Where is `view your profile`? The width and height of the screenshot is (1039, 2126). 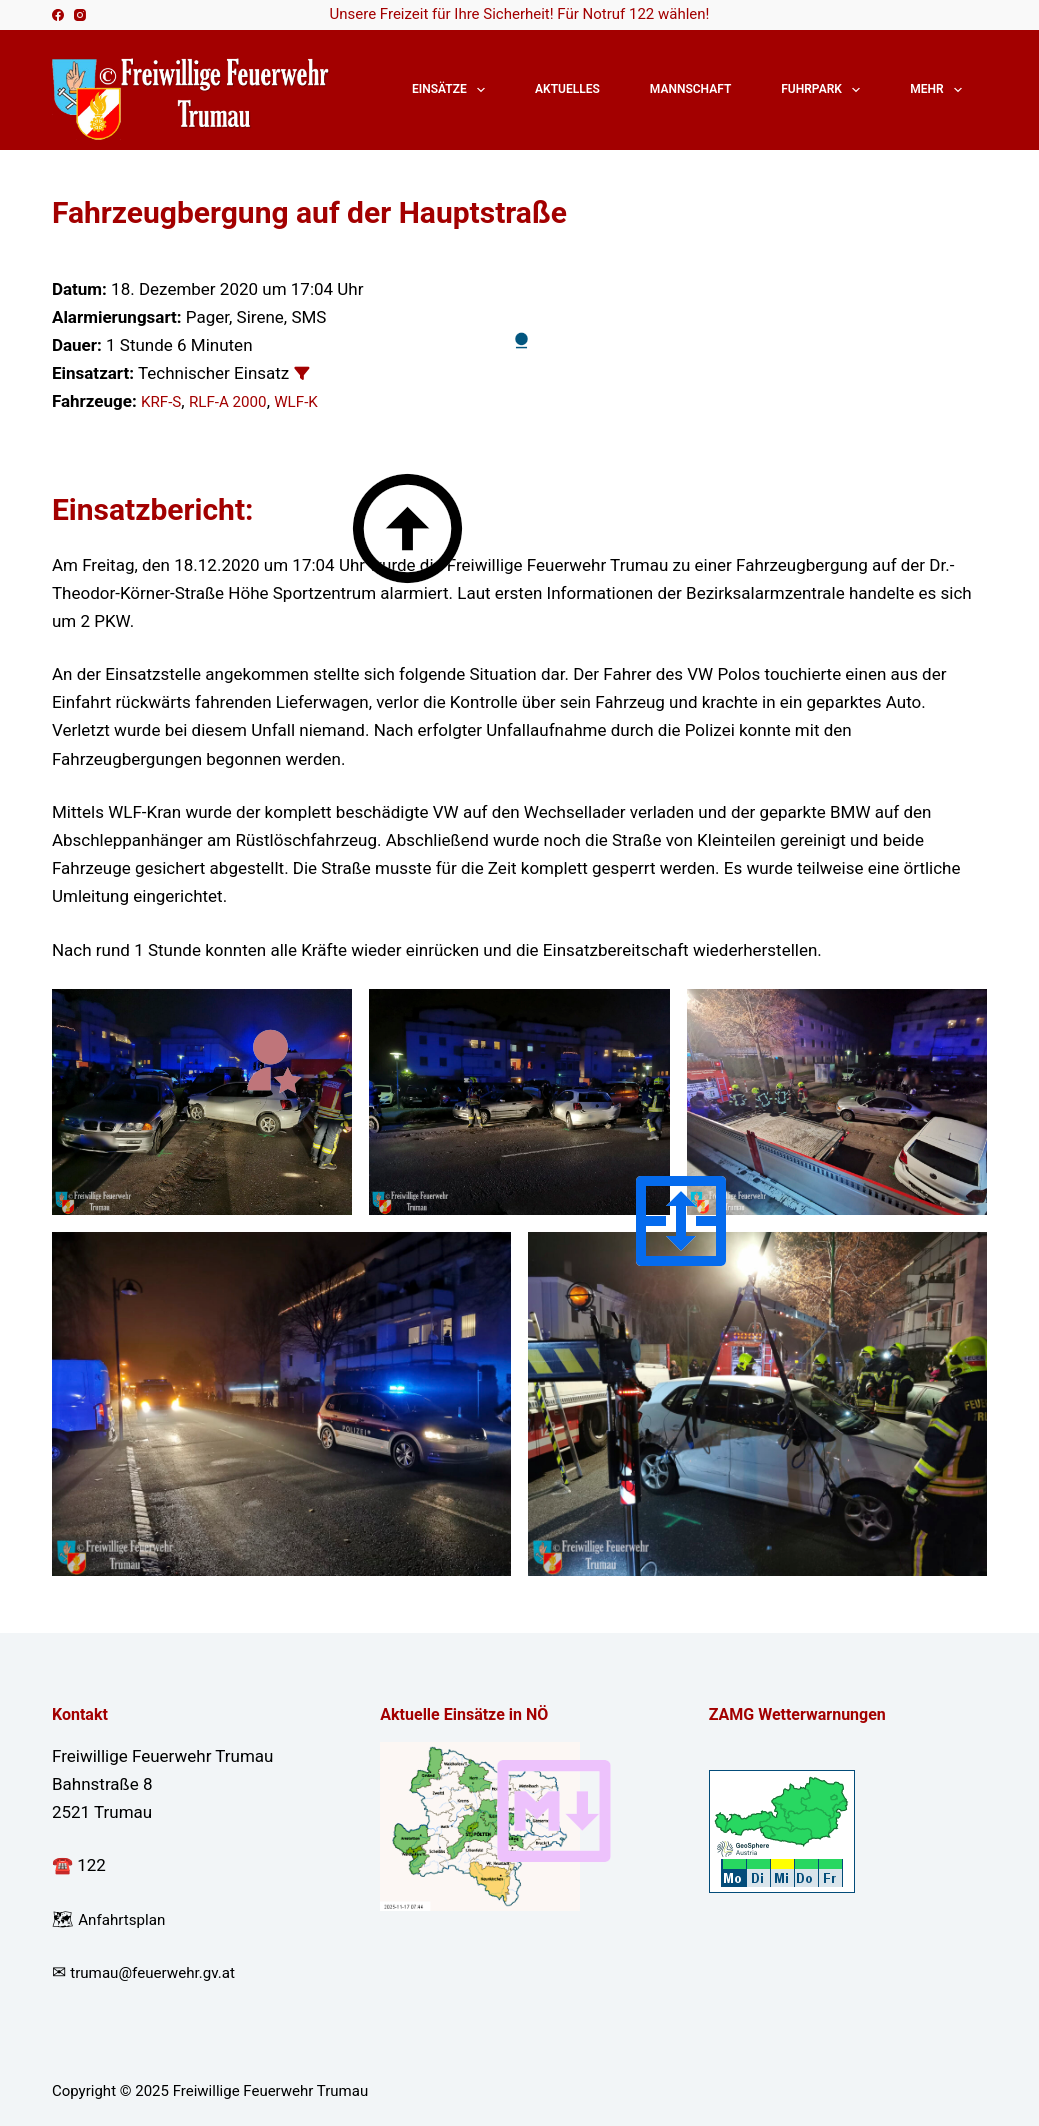 view your profile is located at coordinates (521, 340).